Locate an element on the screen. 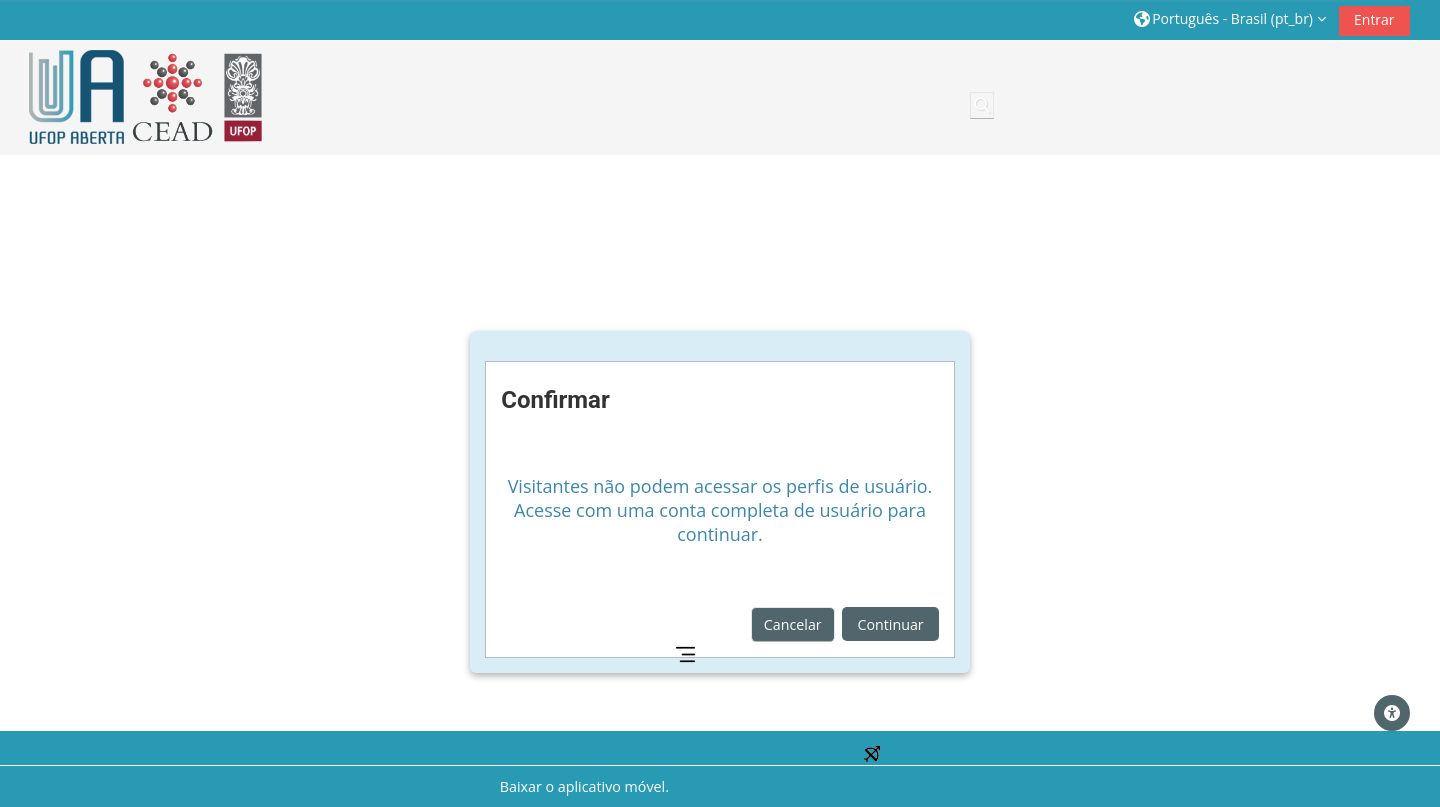 The width and height of the screenshot is (1440, 807). align text to the right edge is located at coordinates (685, 654).